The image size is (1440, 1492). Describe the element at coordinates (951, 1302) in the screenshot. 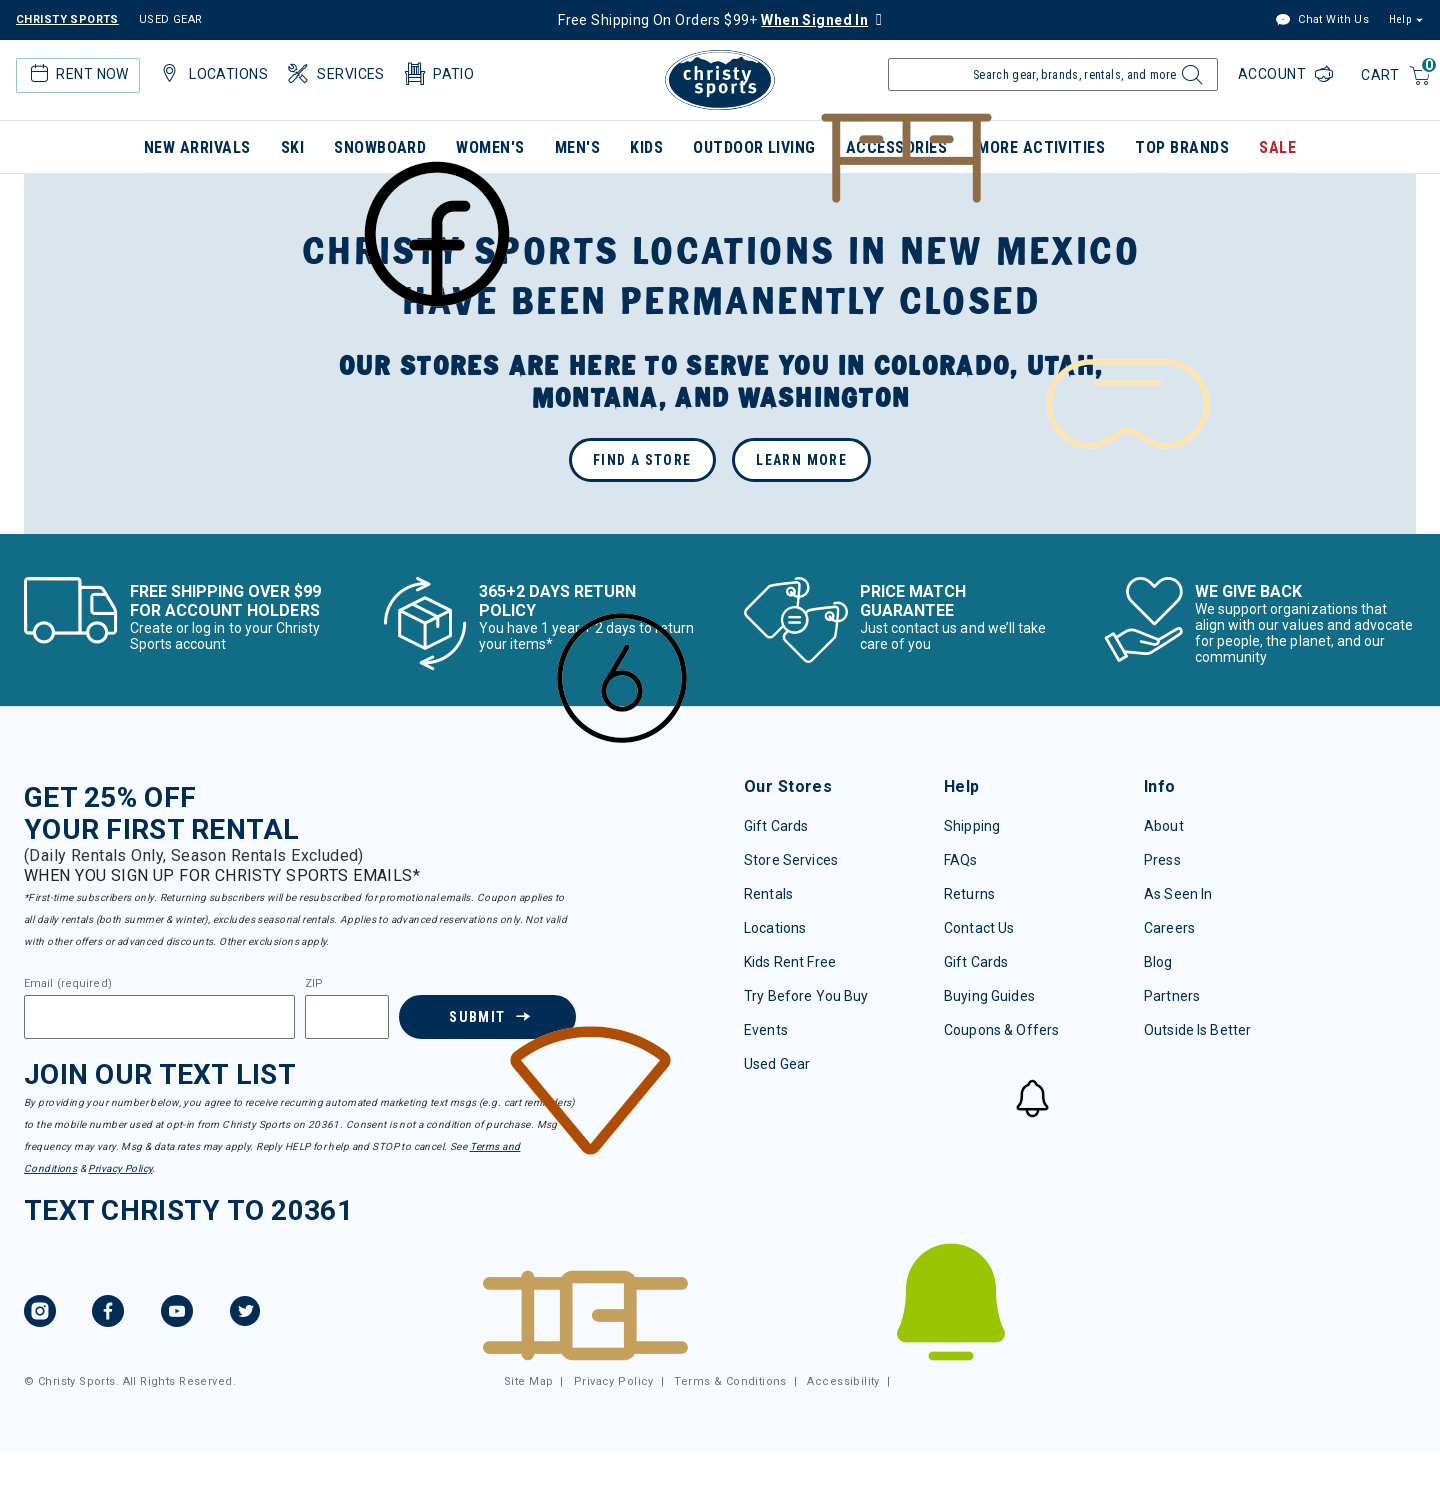

I see `view notifications` at that location.